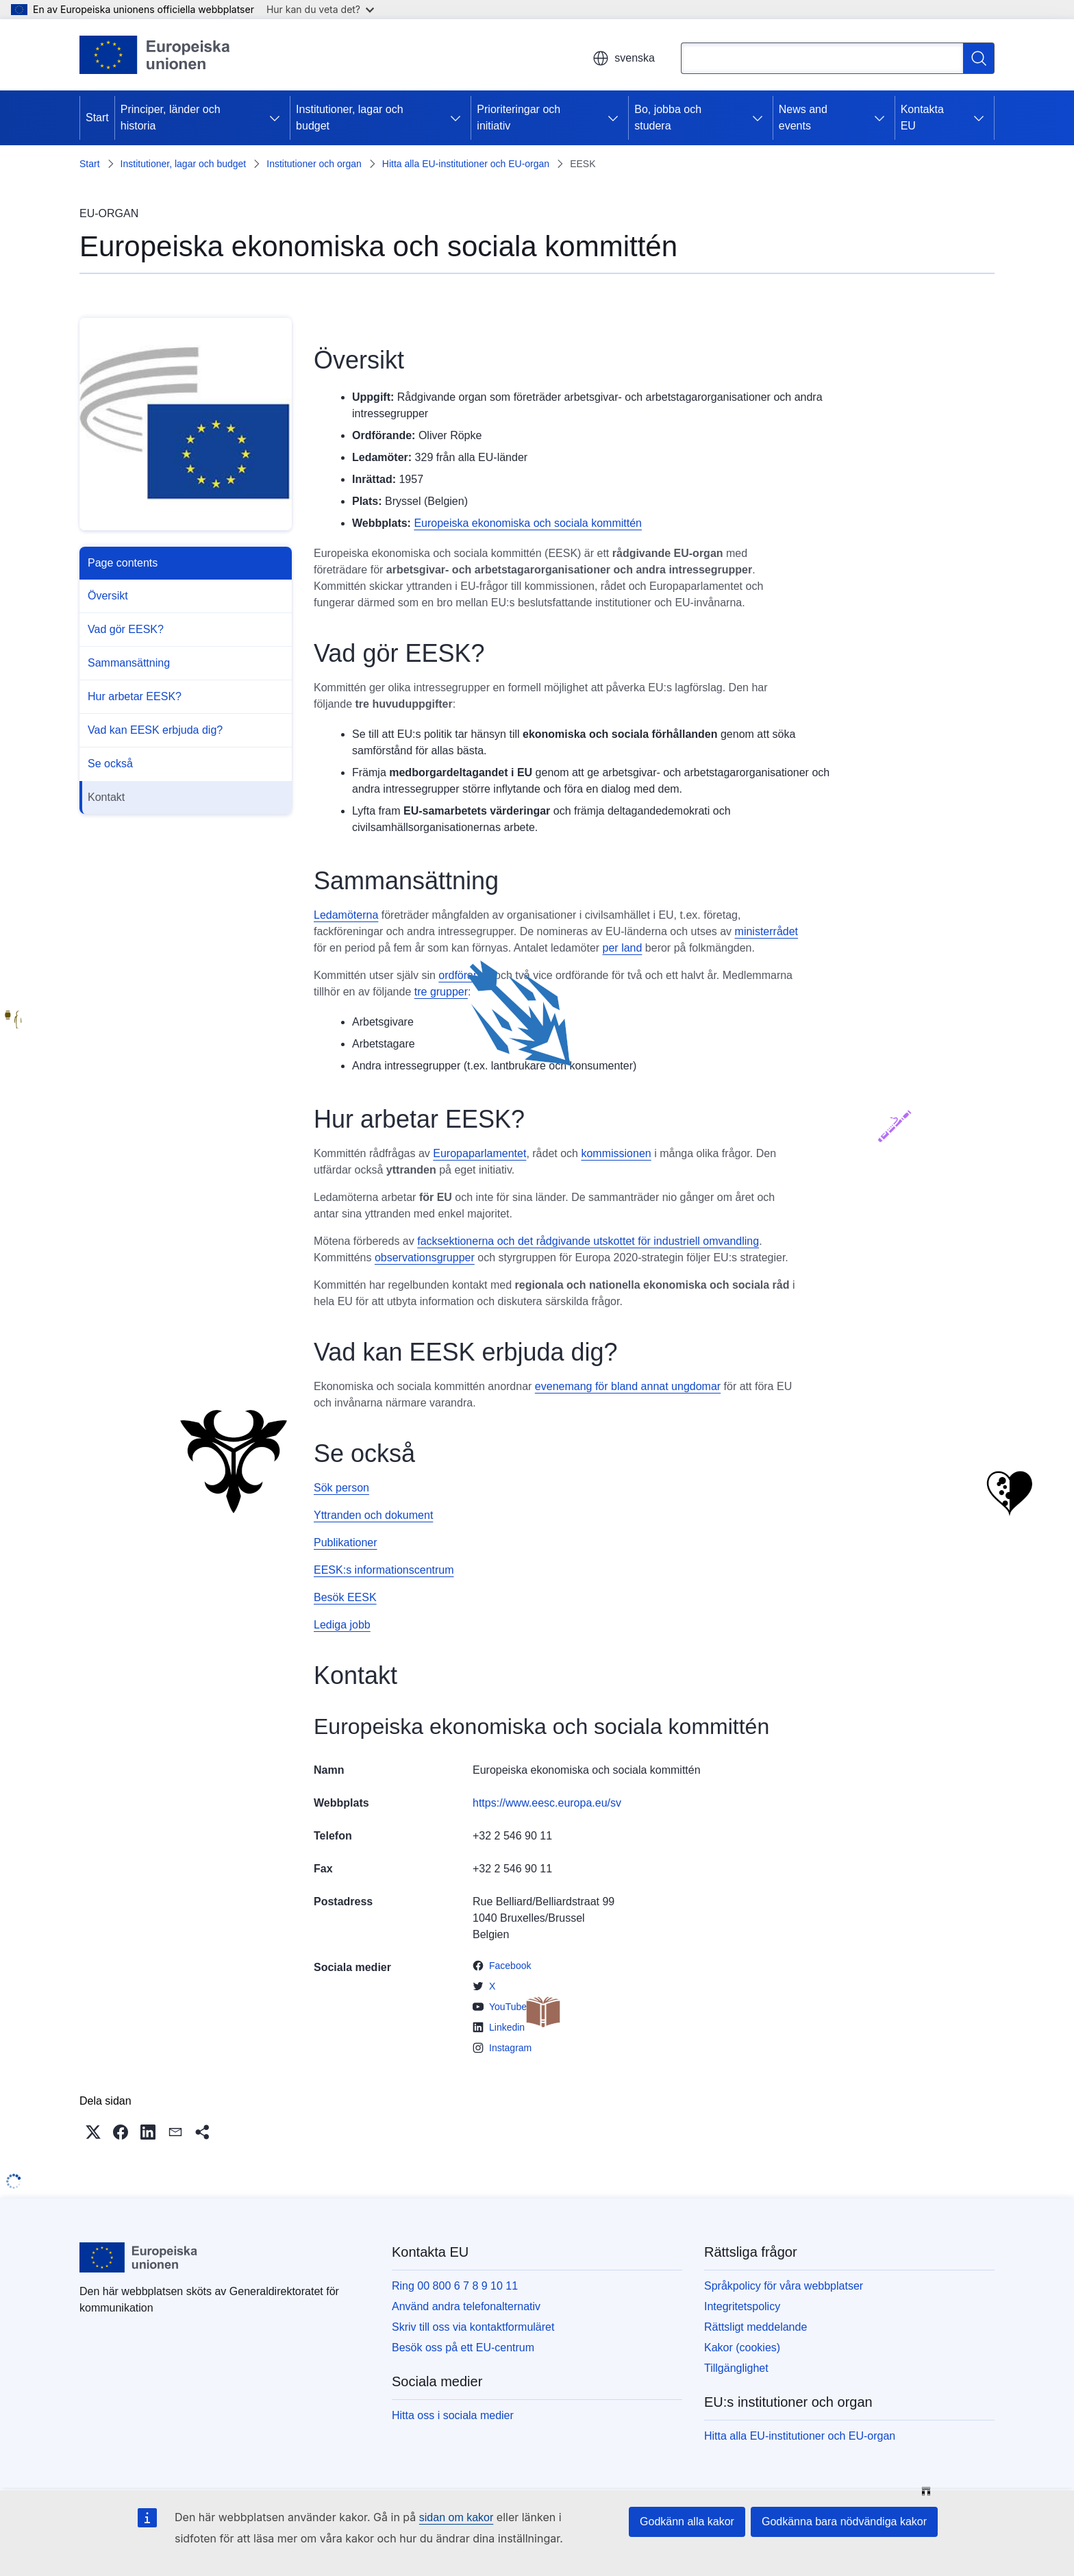  What do you see at coordinates (519, 1013) in the screenshot?
I see `indicates a power attack or special ability in a game` at bounding box center [519, 1013].